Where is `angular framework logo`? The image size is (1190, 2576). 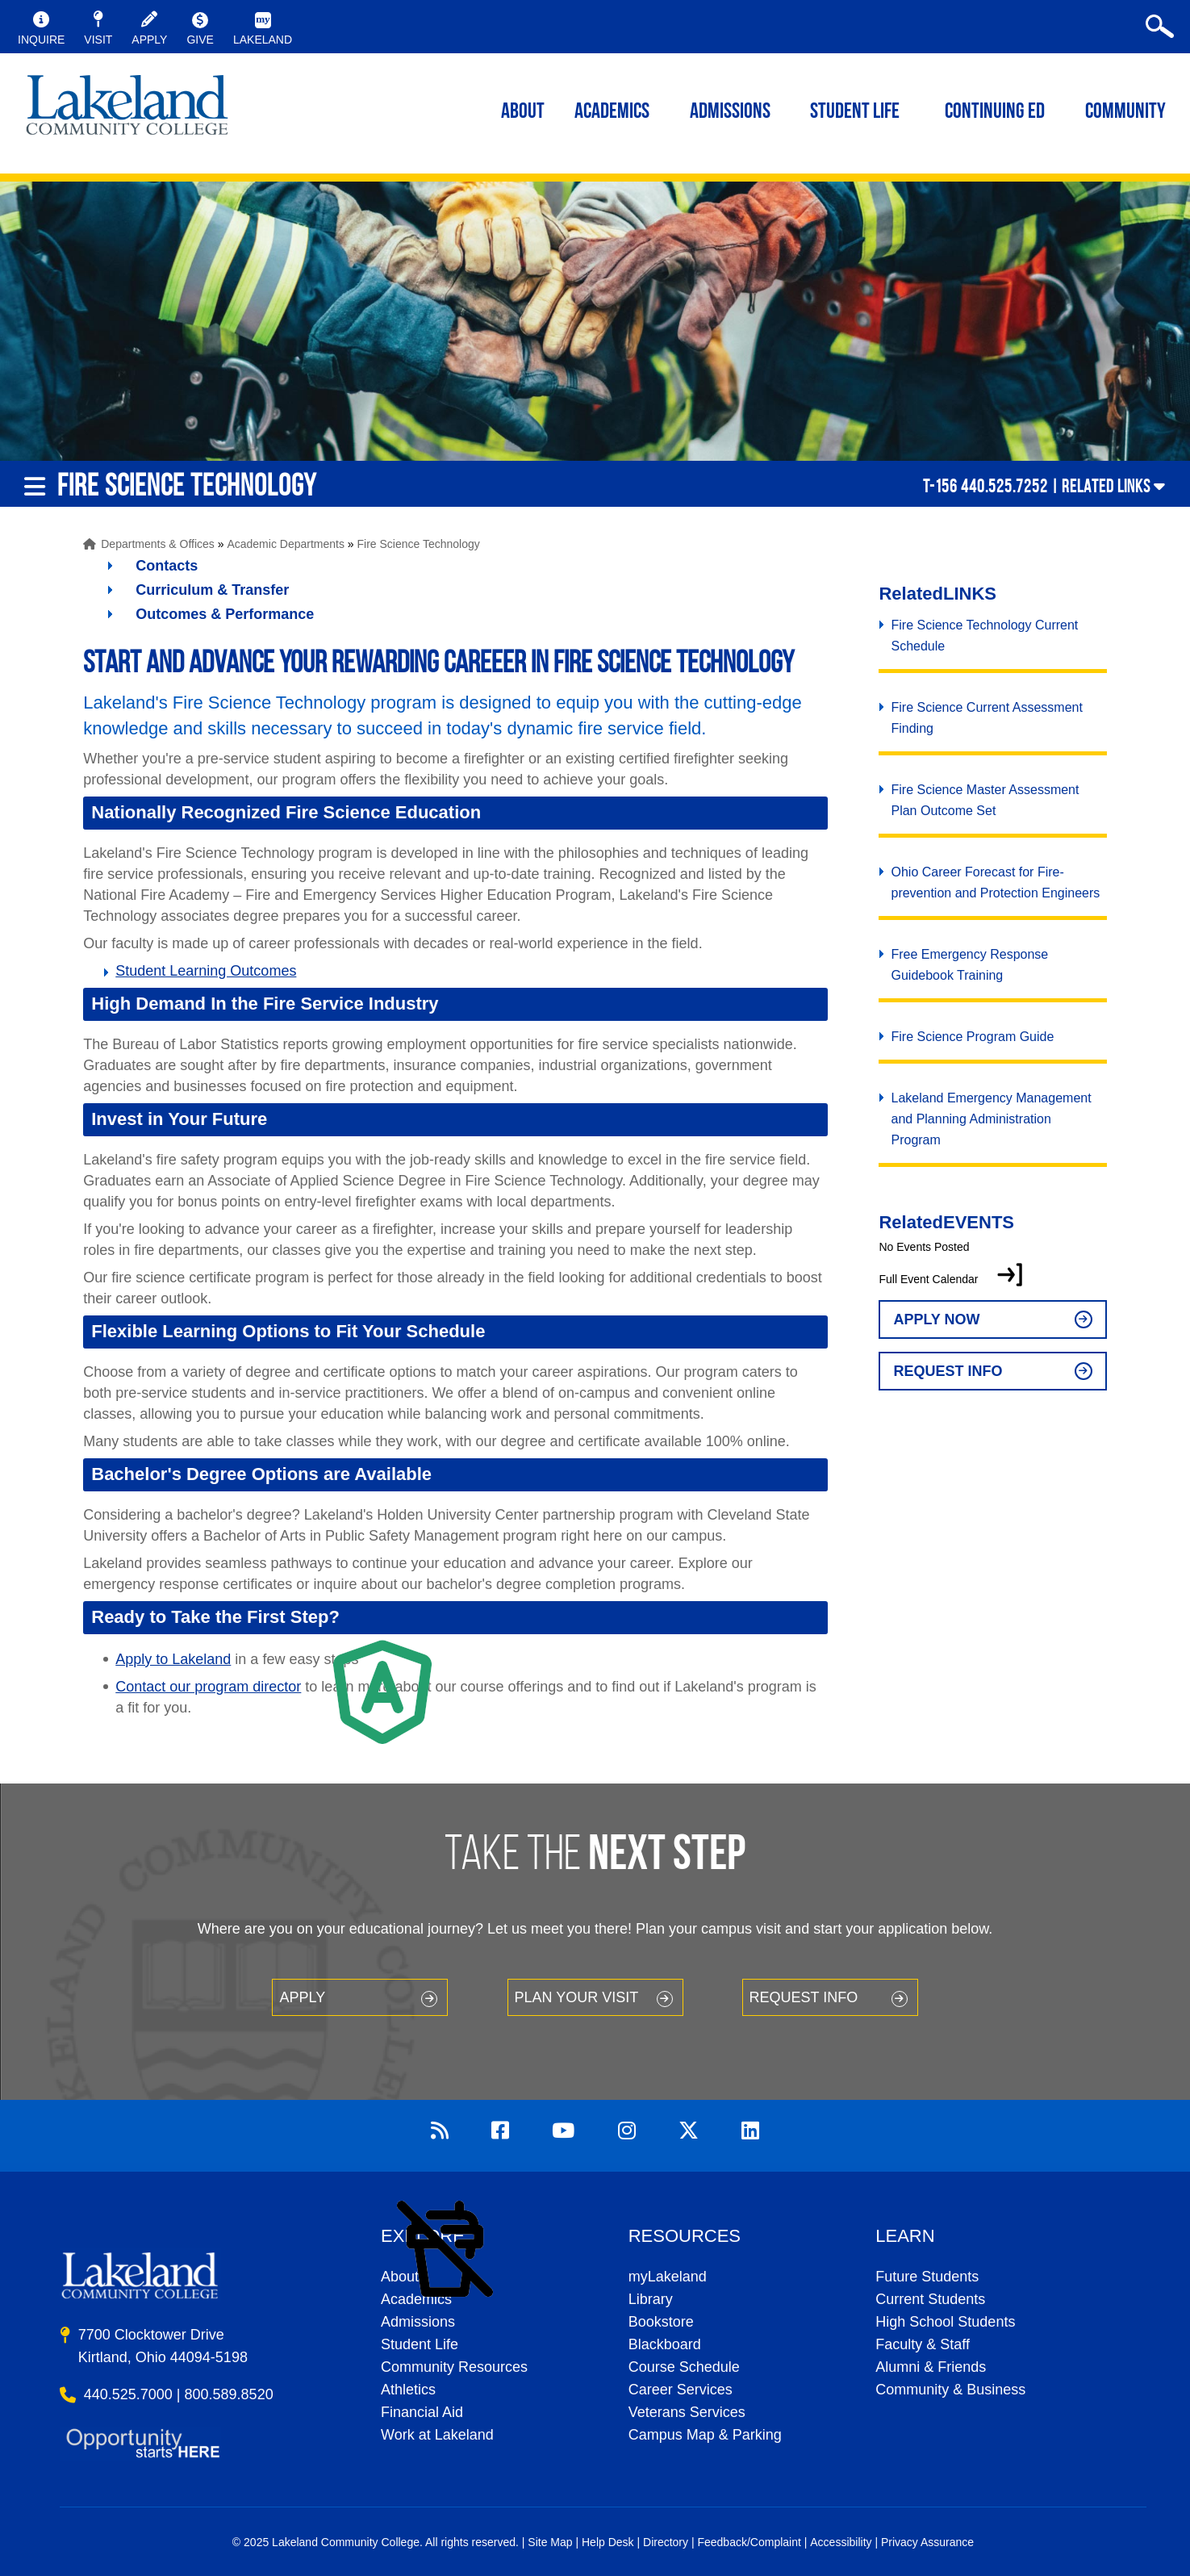
angular framework logo is located at coordinates (382, 1692).